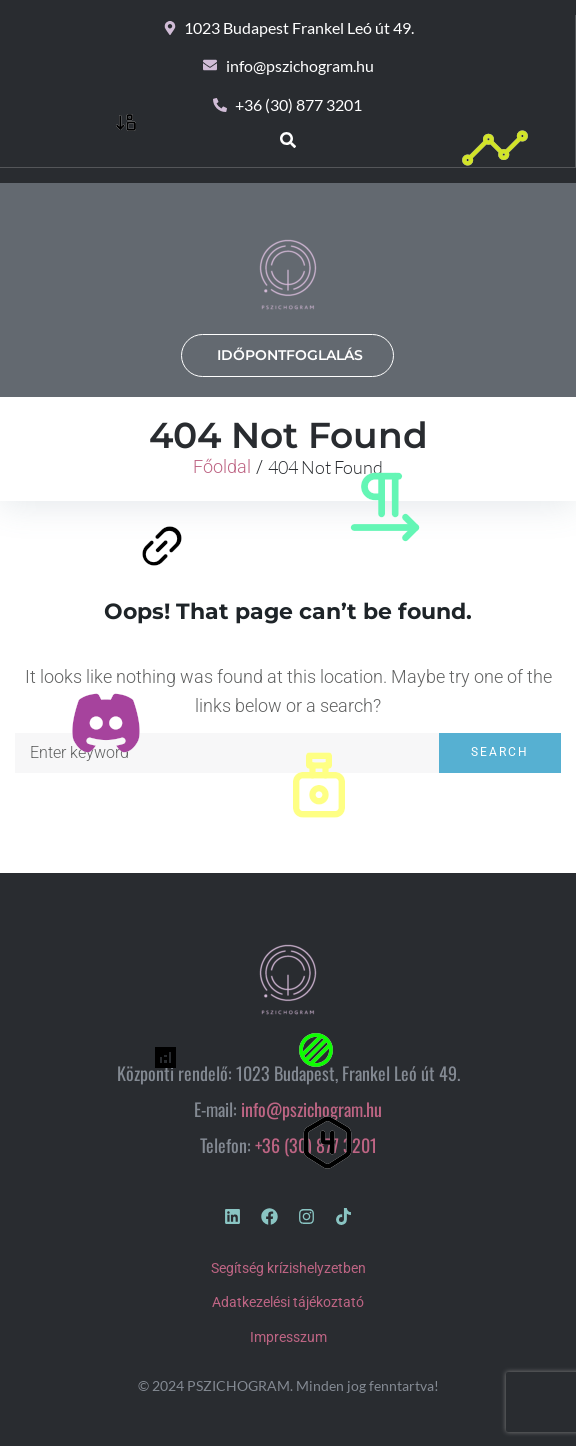 This screenshot has height=1446, width=576. I want to click on view analytics and statistics, so click(495, 148).